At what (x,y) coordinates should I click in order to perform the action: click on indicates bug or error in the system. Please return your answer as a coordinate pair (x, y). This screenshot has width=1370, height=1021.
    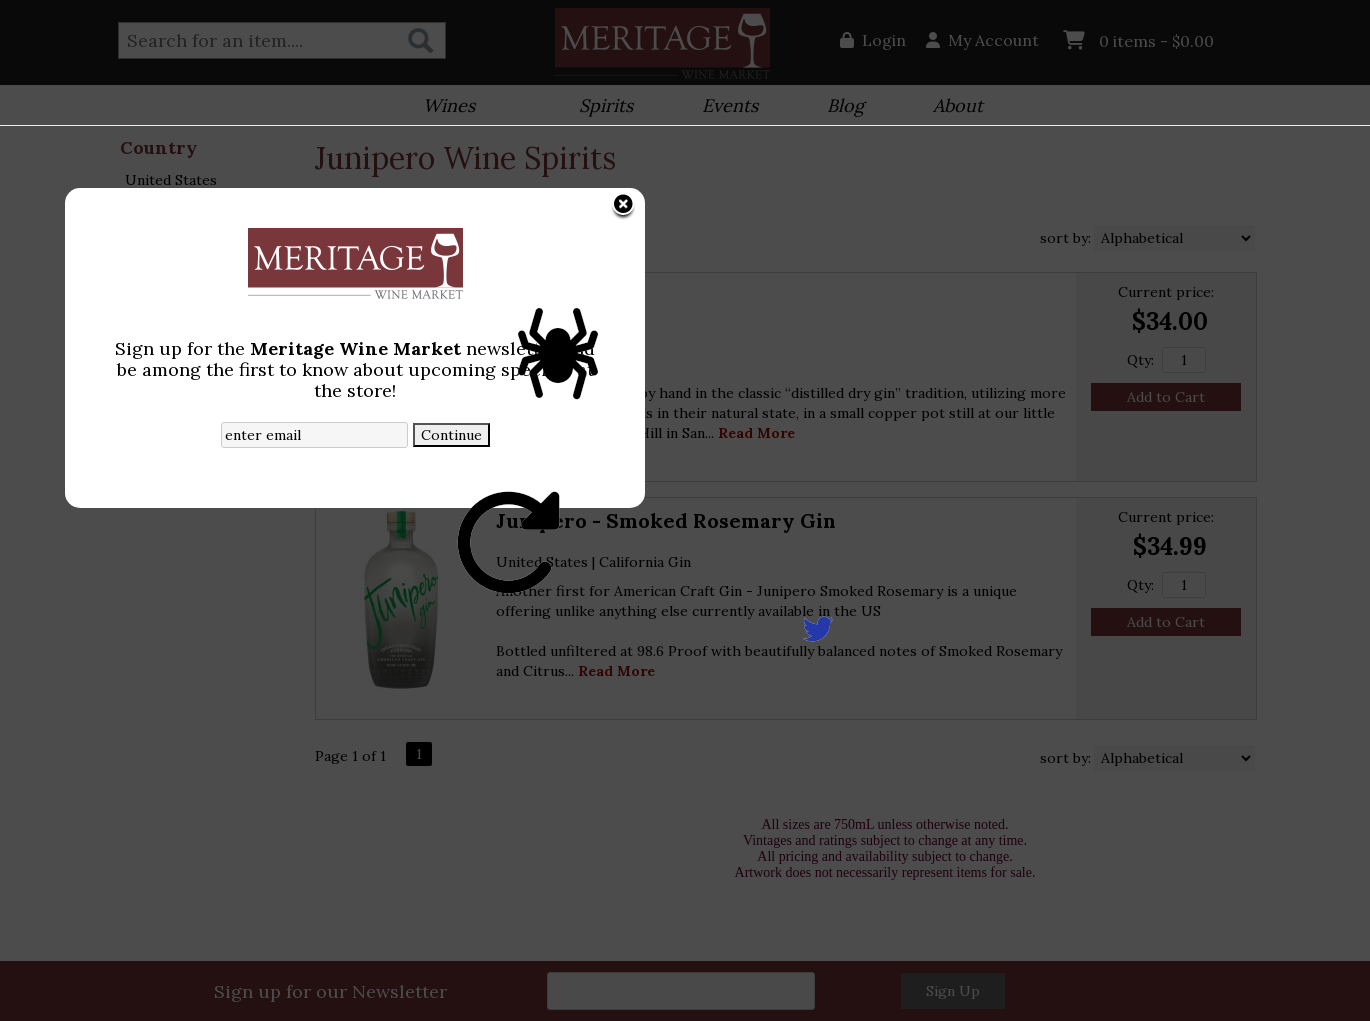
    Looking at the image, I should click on (558, 353).